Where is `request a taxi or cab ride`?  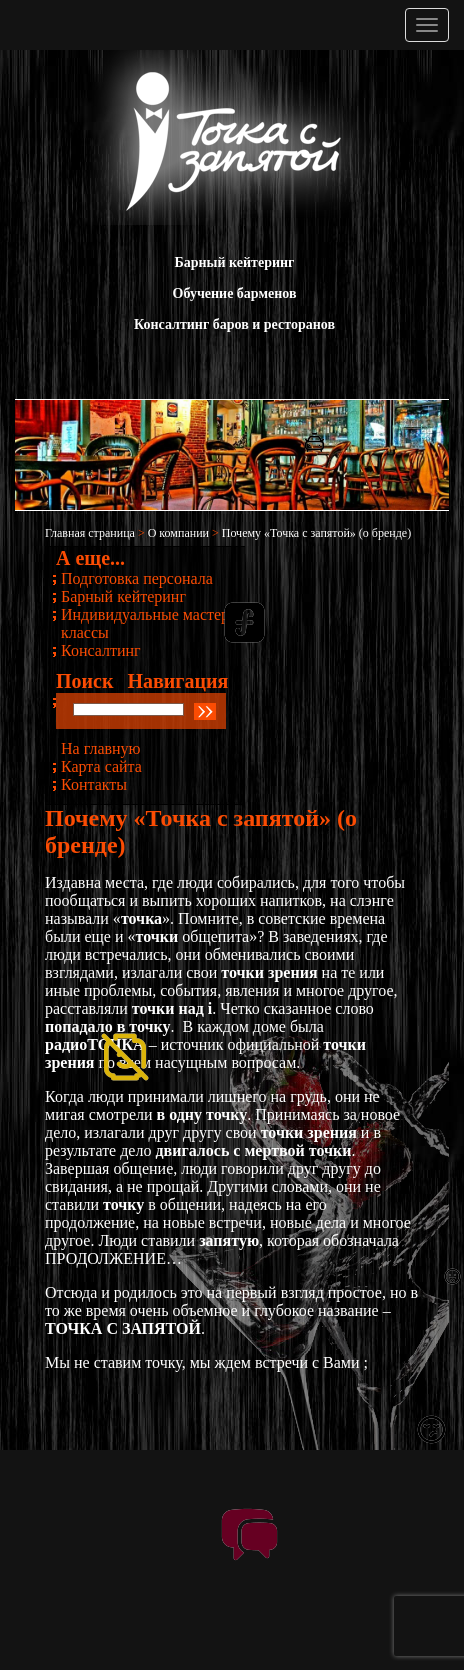 request a taxi or cab ride is located at coordinates (314, 443).